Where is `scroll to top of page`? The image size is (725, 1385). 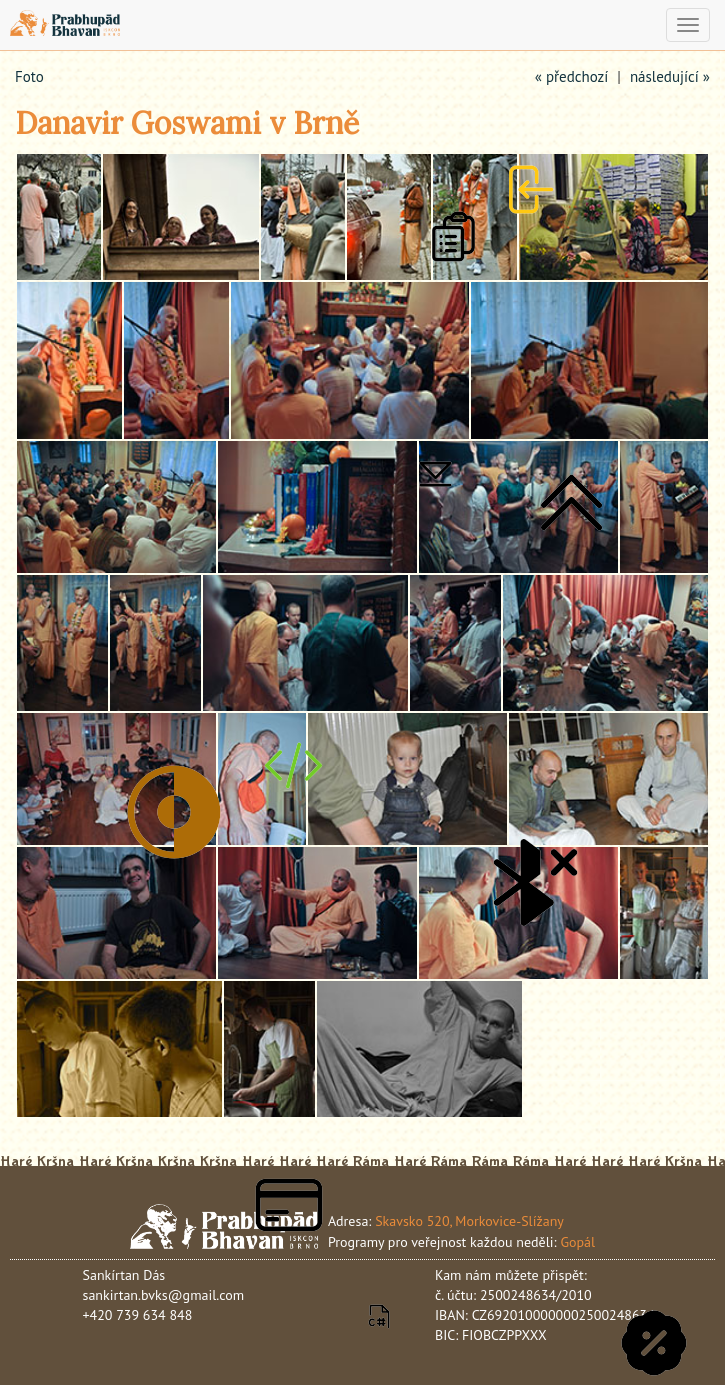 scroll to top of page is located at coordinates (571, 502).